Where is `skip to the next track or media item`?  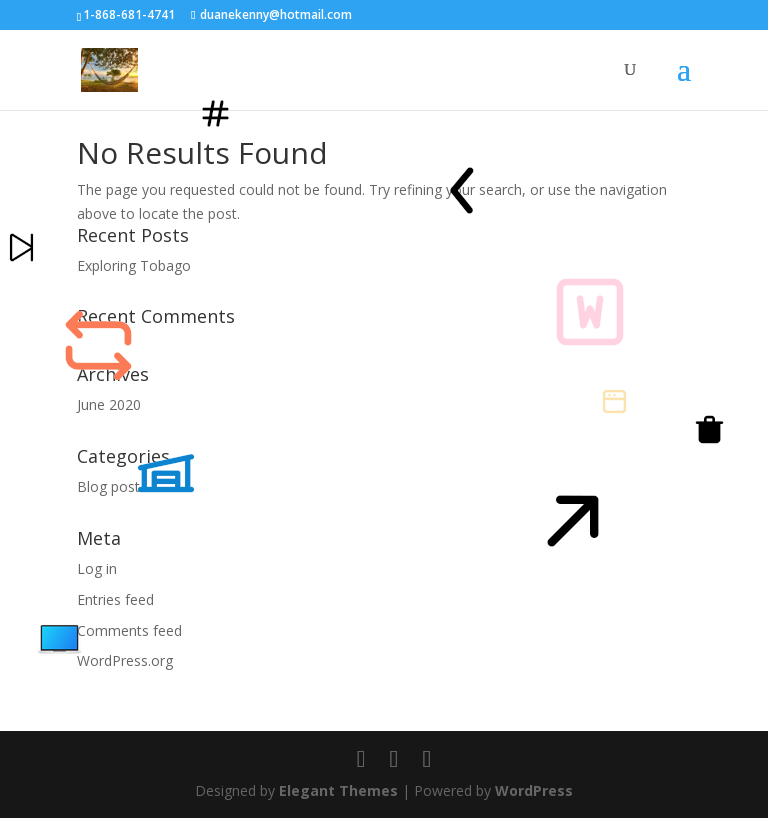
skip to the next track or media item is located at coordinates (21, 247).